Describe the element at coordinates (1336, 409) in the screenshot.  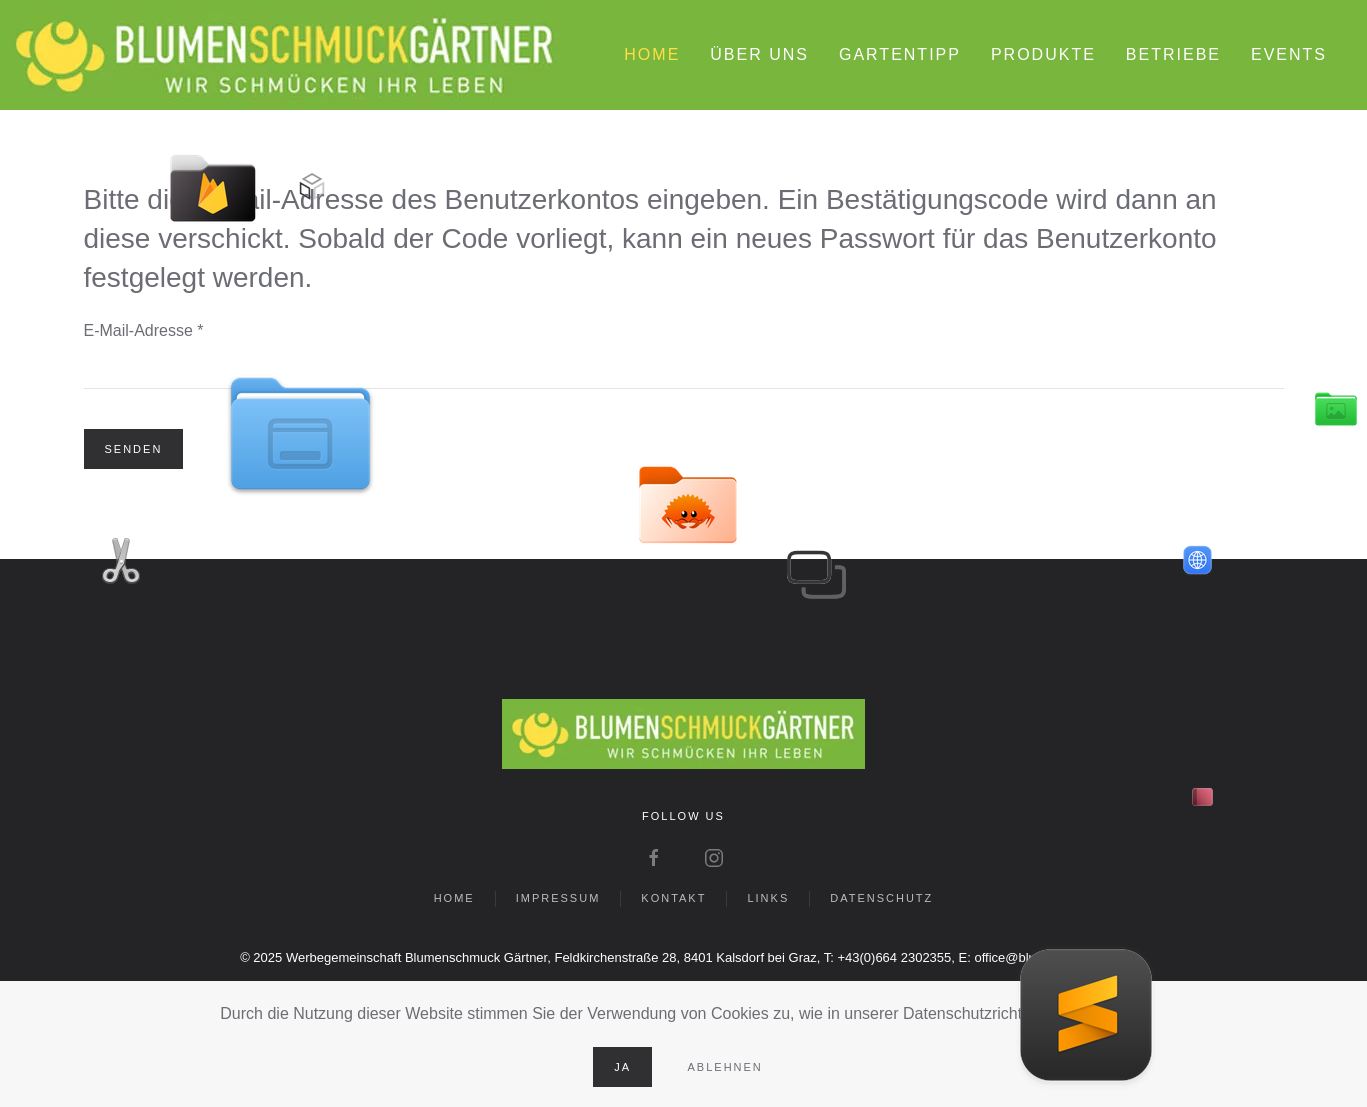
I see `open your images folder` at that location.